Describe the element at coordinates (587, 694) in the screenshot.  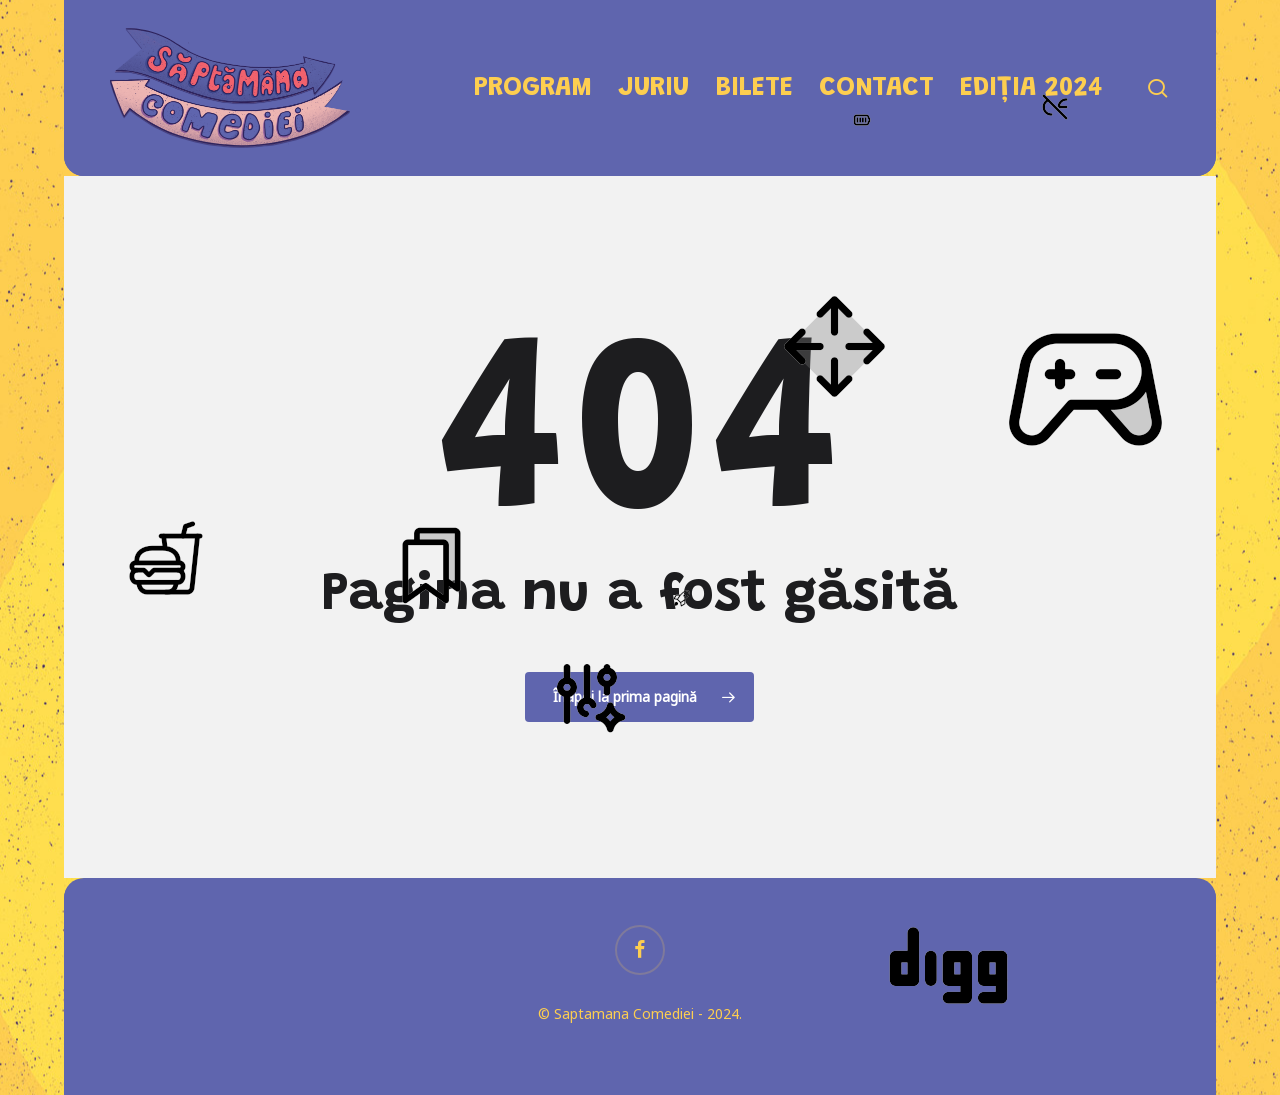
I see `access AI-powered or smart settings adjustments` at that location.